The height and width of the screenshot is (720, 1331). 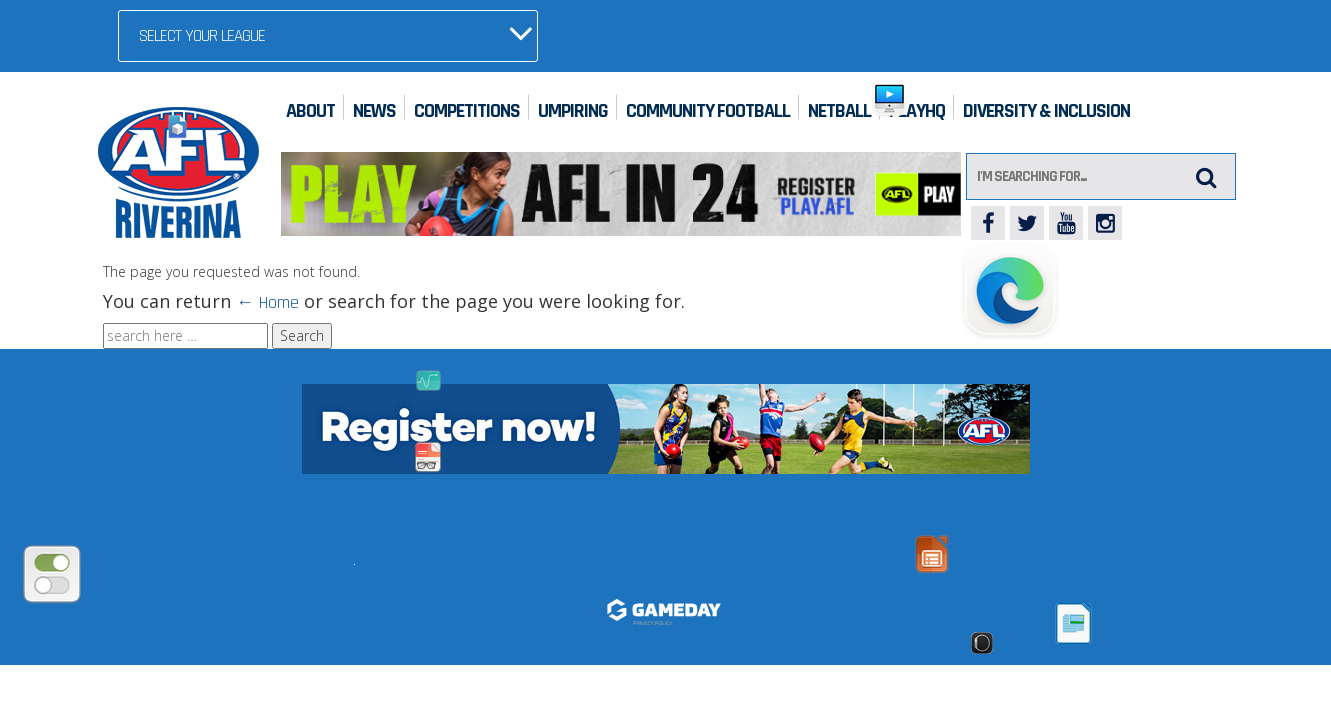 I want to click on open libreoffice impress presentation software, so click(x=932, y=554).